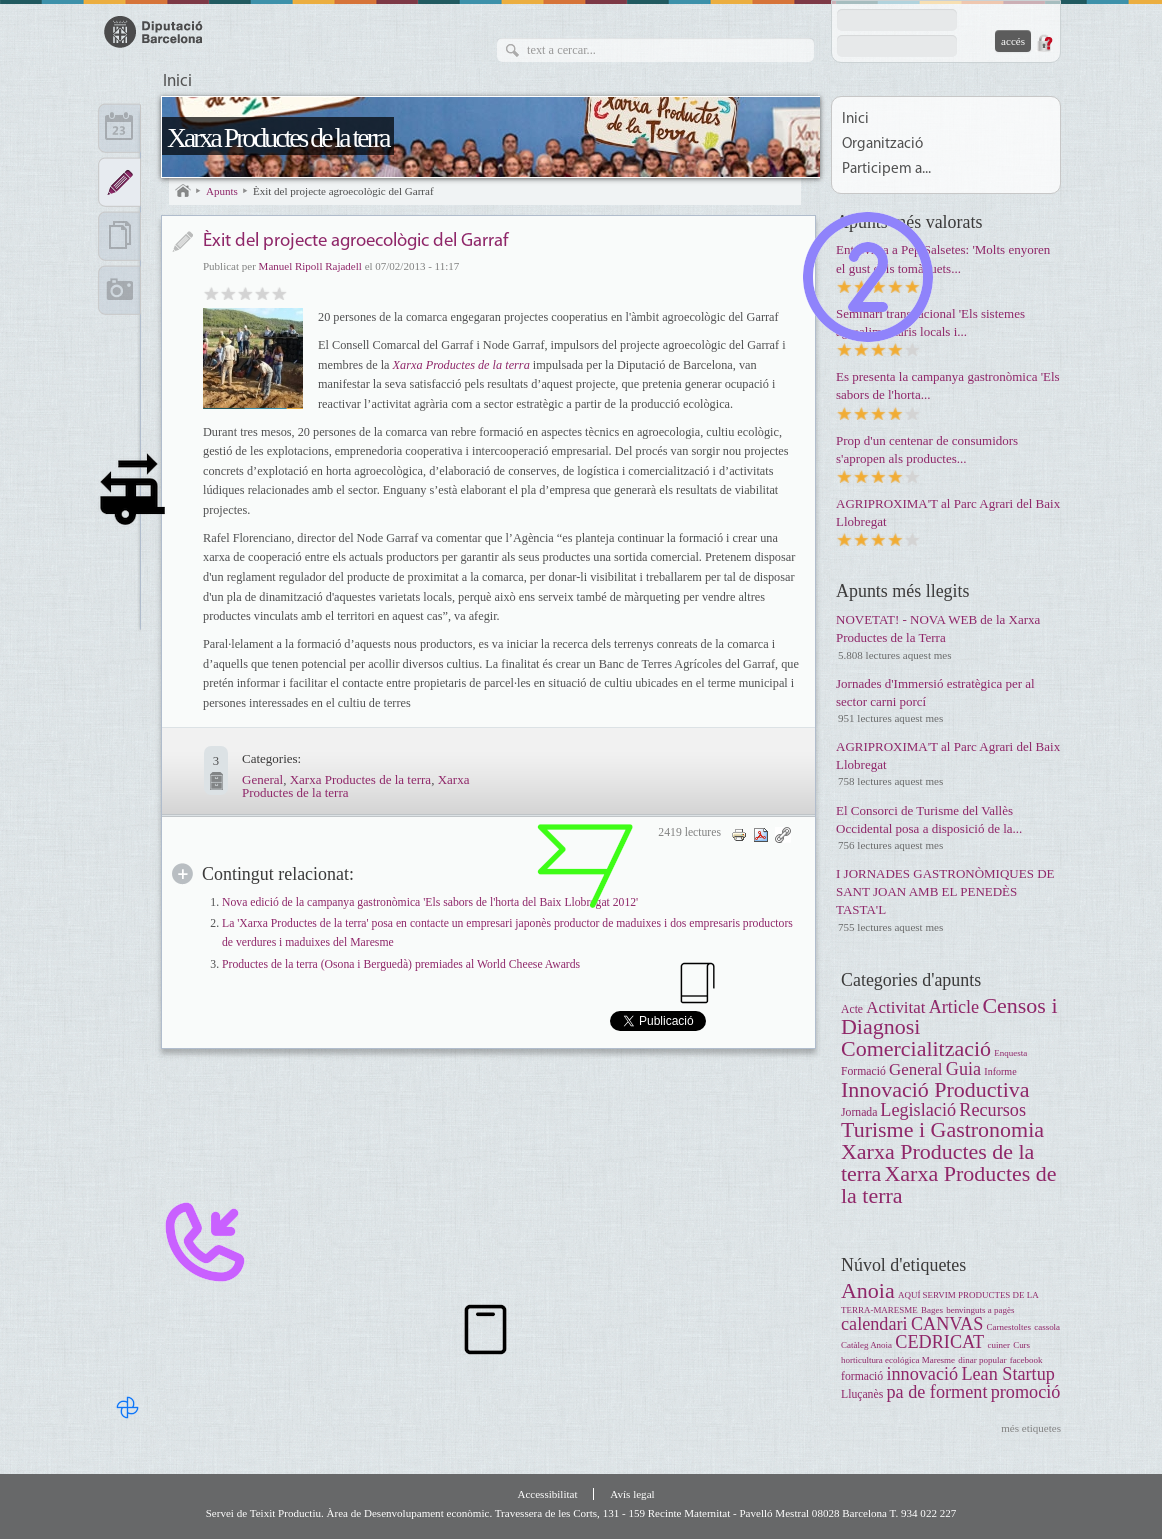 Image resolution: width=1162 pixels, height=1539 pixels. Describe the element at coordinates (696, 983) in the screenshot. I see `towel or linen available at this location` at that location.